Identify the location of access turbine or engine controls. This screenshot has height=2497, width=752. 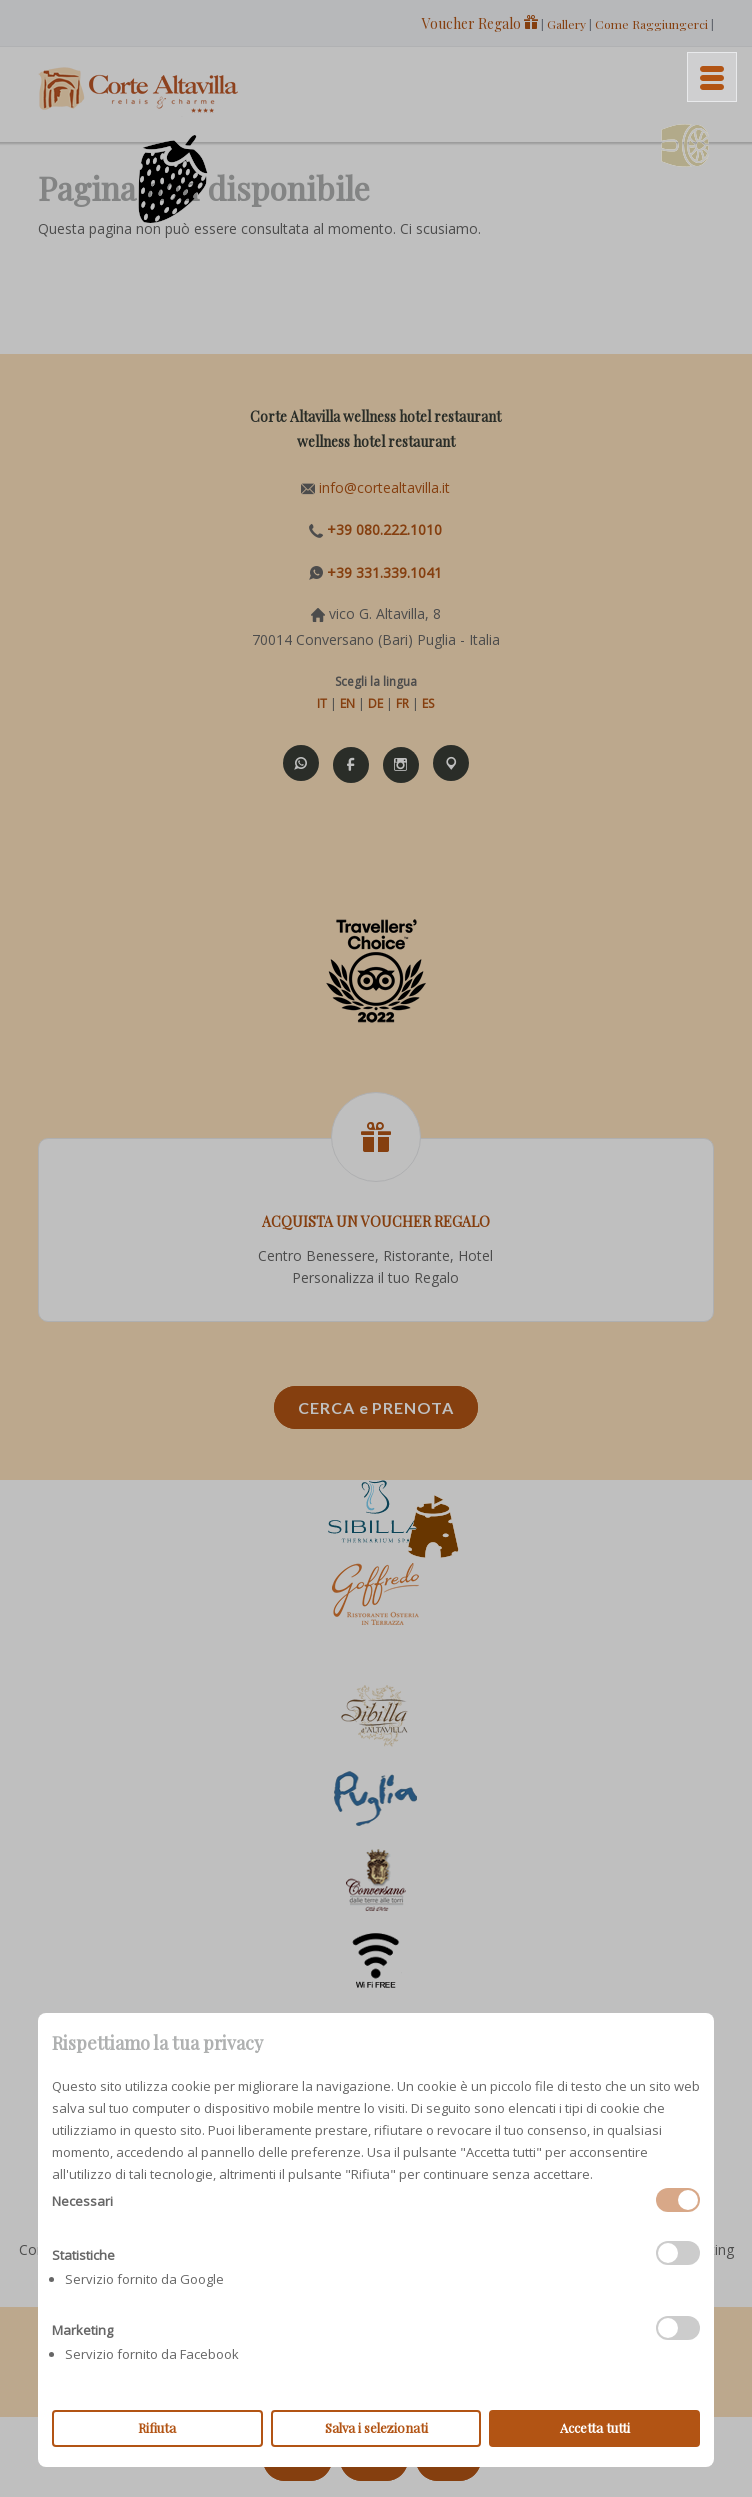
(685, 145).